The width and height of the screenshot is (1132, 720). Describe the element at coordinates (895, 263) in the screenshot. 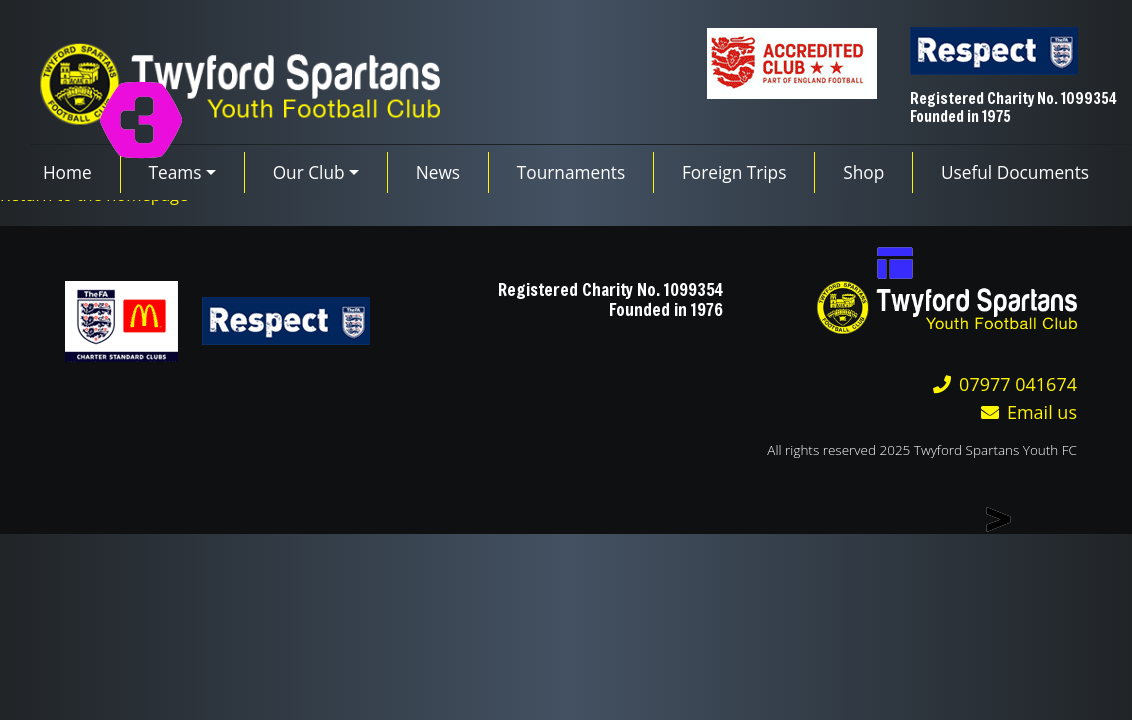

I see `switch to header with two-column layout` at that location.